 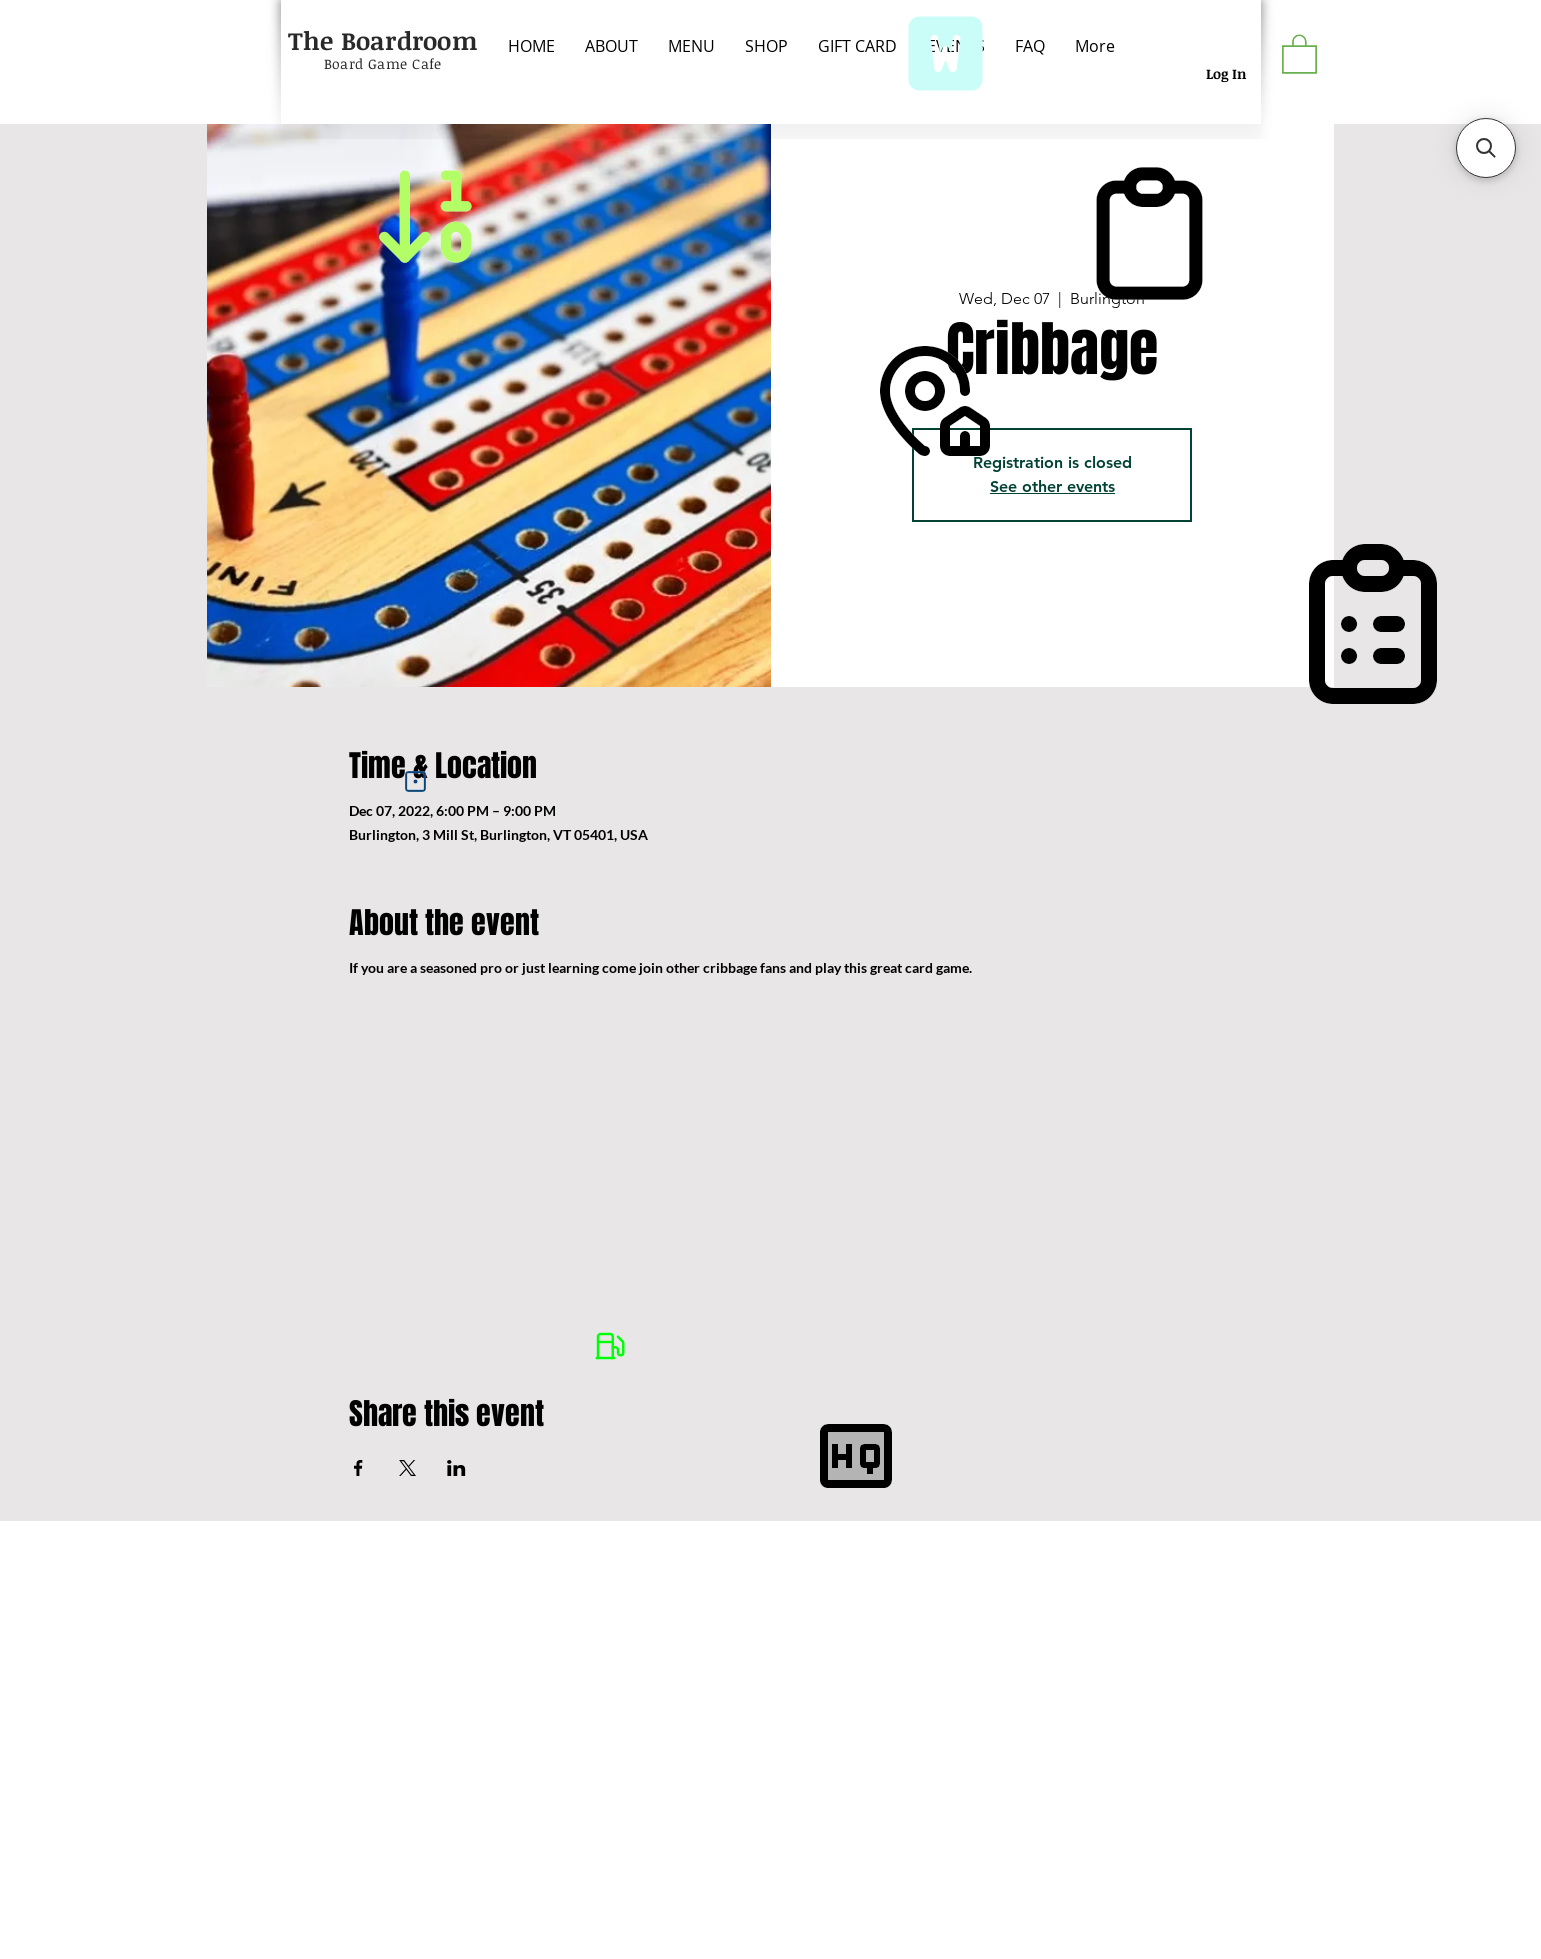 I want to click on sort numerically in descending order, so click(x=430, y=216).